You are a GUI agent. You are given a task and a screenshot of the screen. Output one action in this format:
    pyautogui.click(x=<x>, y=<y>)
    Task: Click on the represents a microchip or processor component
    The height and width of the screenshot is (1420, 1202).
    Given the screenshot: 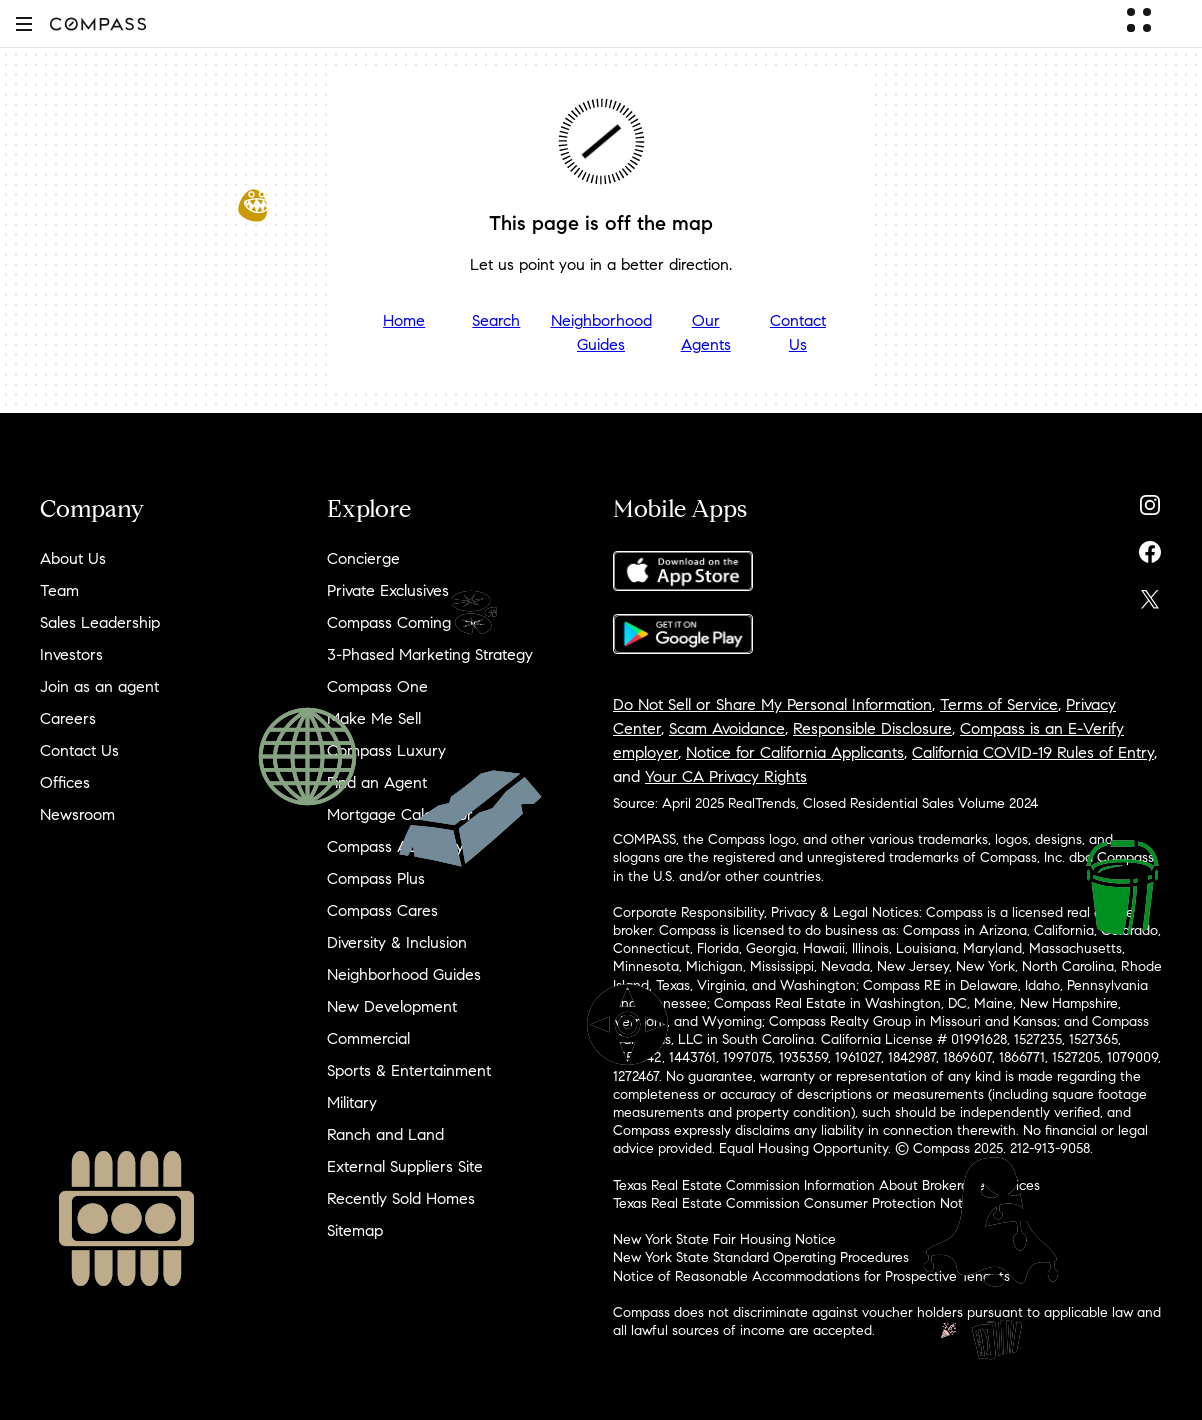 What is the action you would take?
    pyautogui.click(x=126, y=1218)
    